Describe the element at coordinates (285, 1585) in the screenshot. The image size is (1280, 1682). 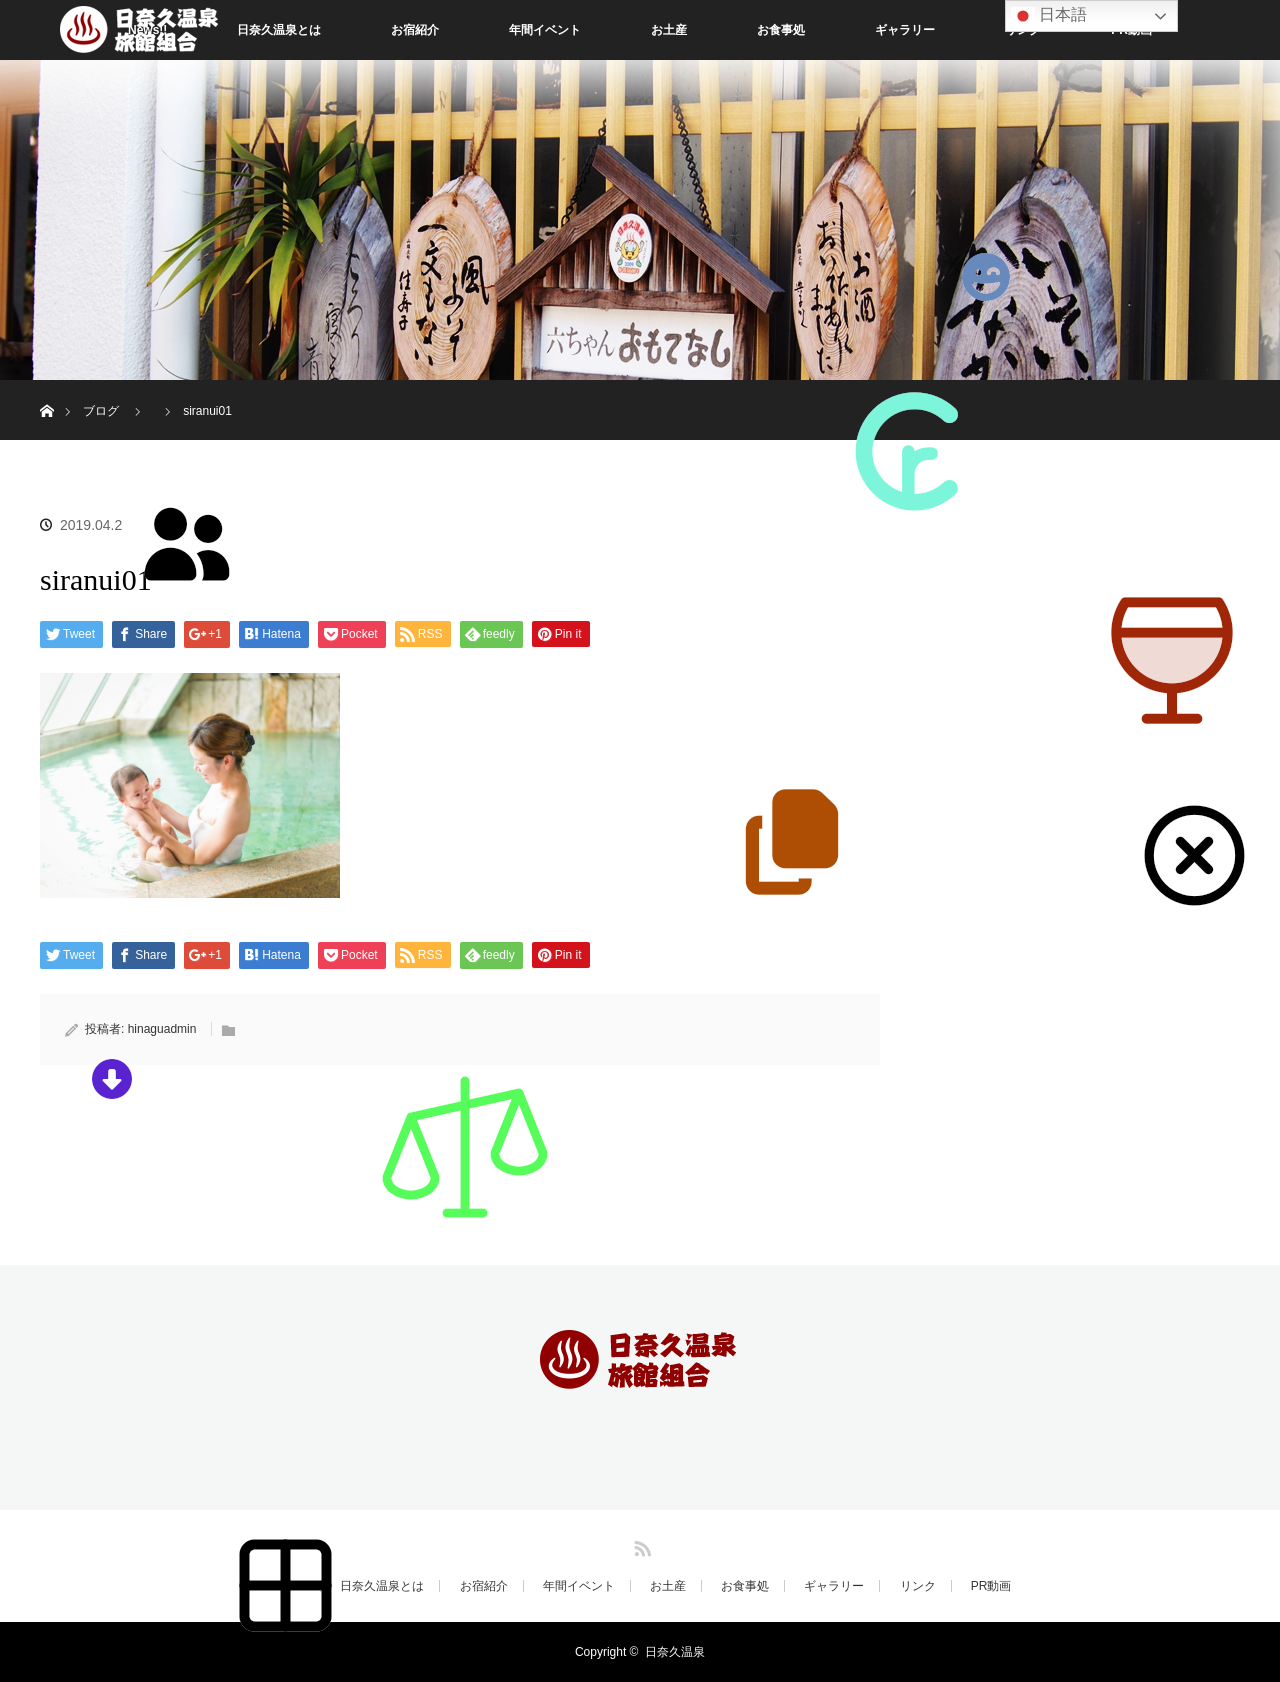
I see `apply borders to all cells in a table or grid` at that location.